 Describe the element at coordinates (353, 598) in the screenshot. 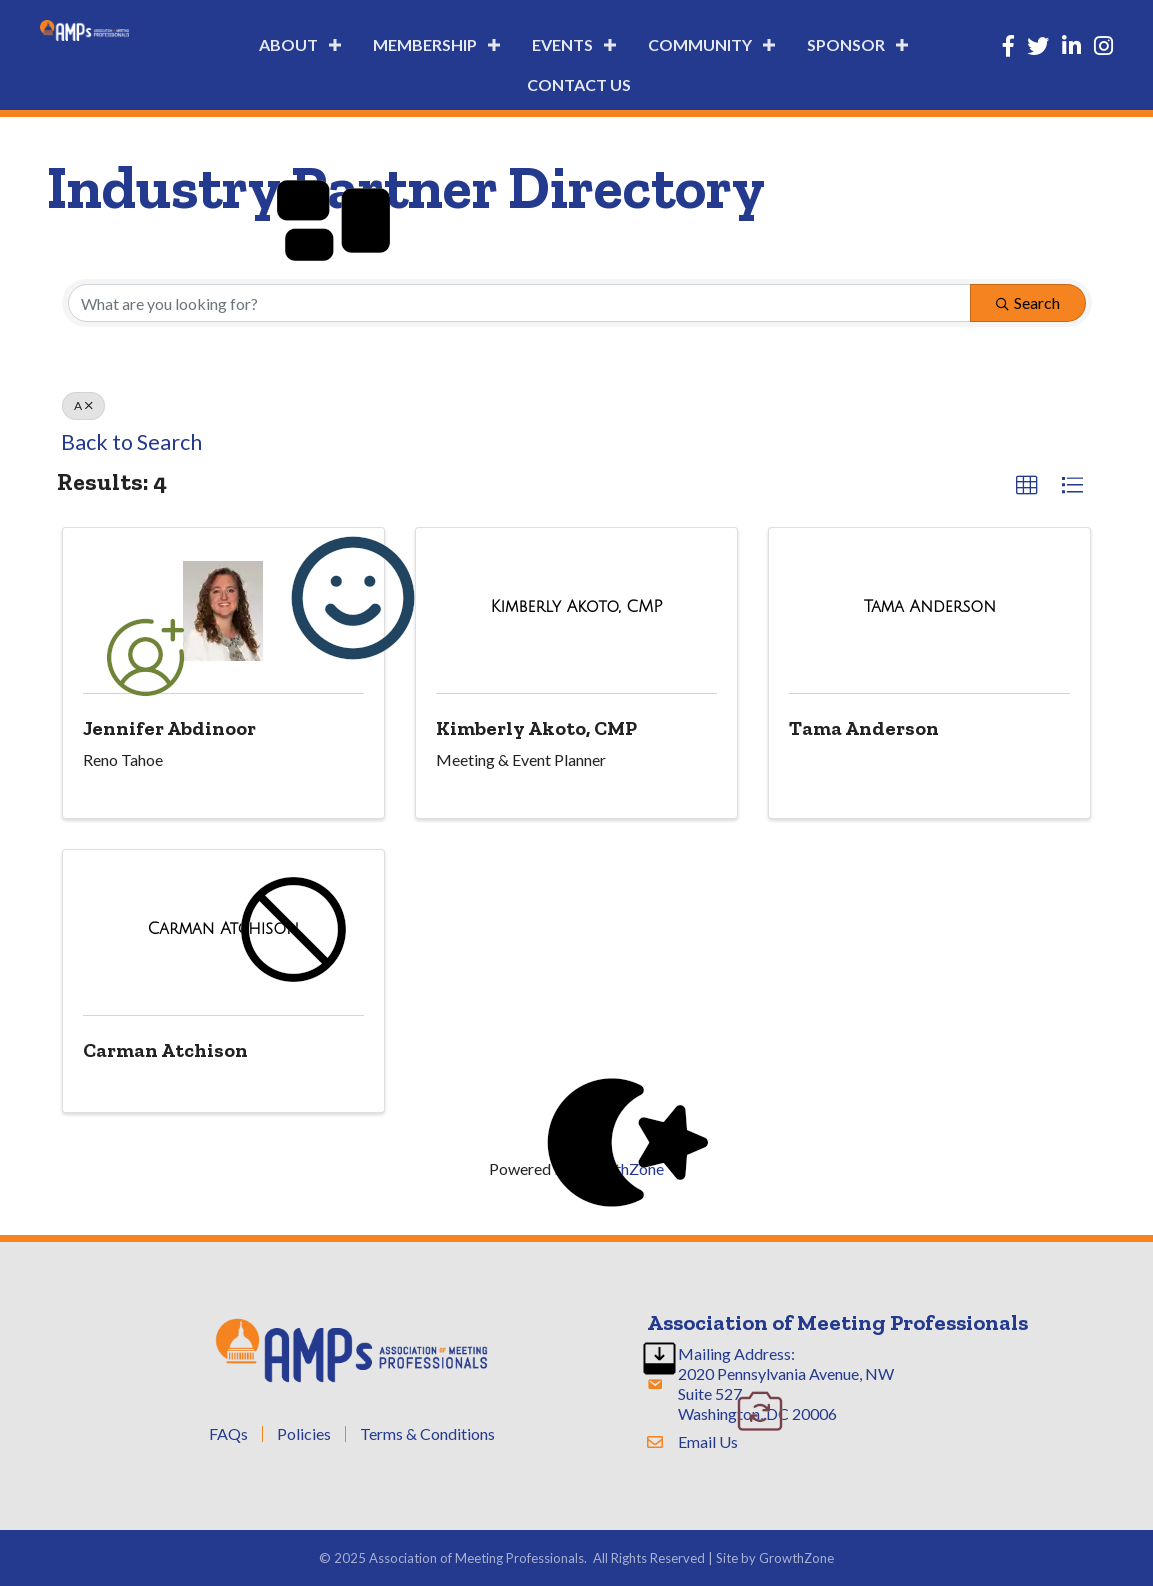

I see `add an emoji or reaction` at that location.